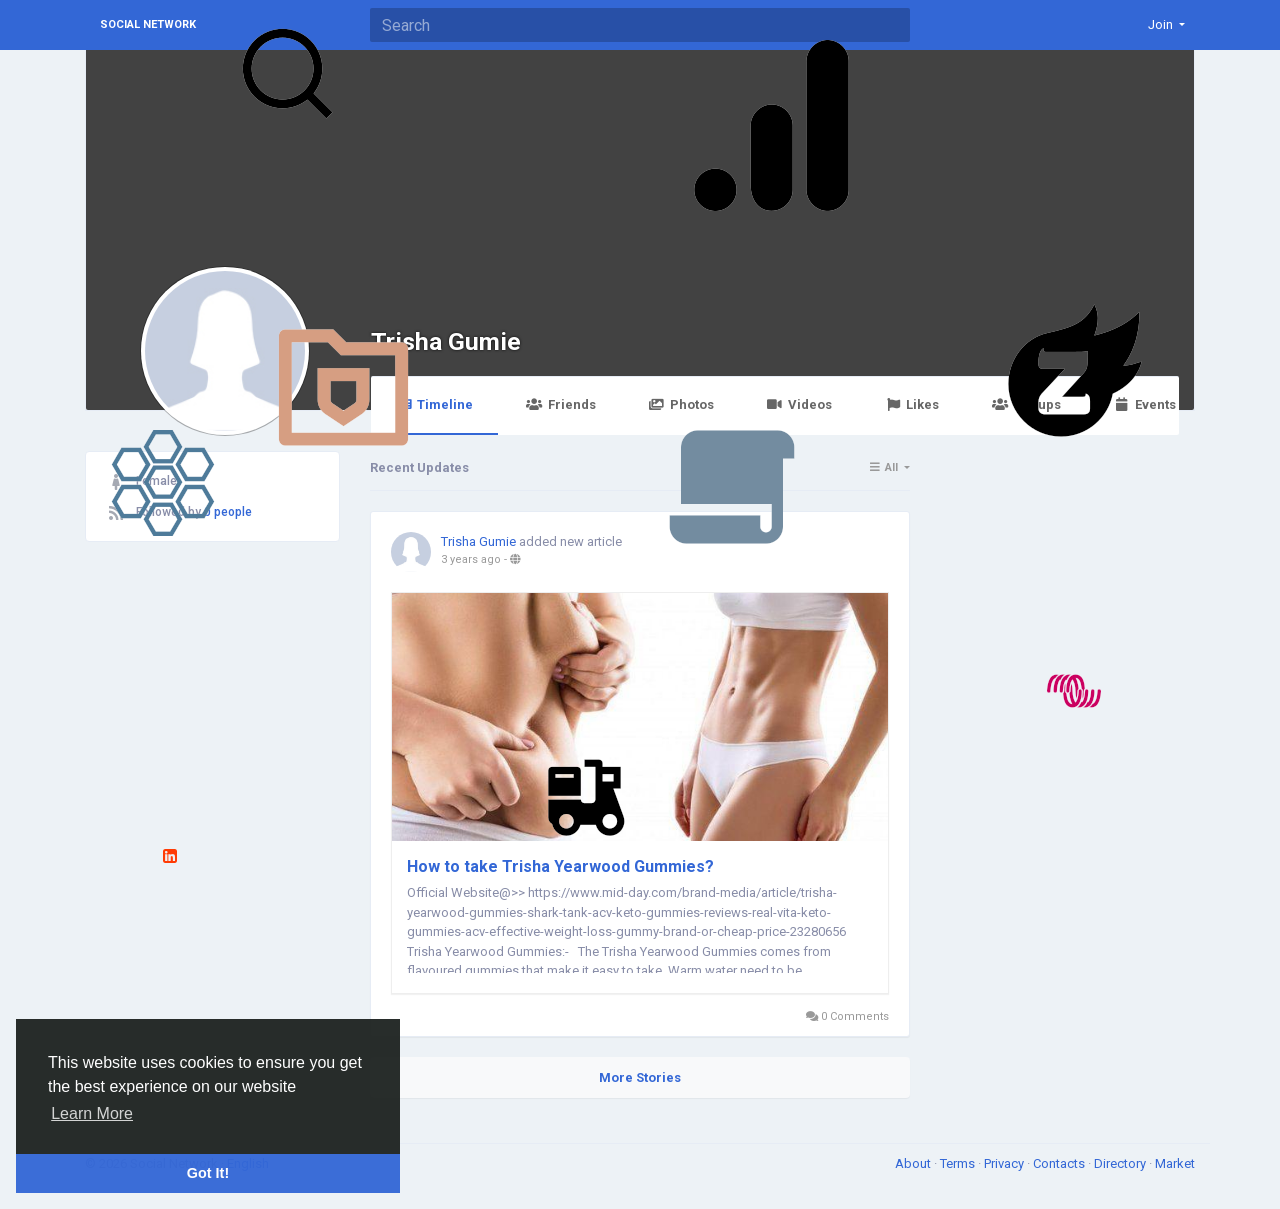 The height and width of the screenshot is (1209, 1280). I want to click on order food for delivery or pickup, so click(584, 799).